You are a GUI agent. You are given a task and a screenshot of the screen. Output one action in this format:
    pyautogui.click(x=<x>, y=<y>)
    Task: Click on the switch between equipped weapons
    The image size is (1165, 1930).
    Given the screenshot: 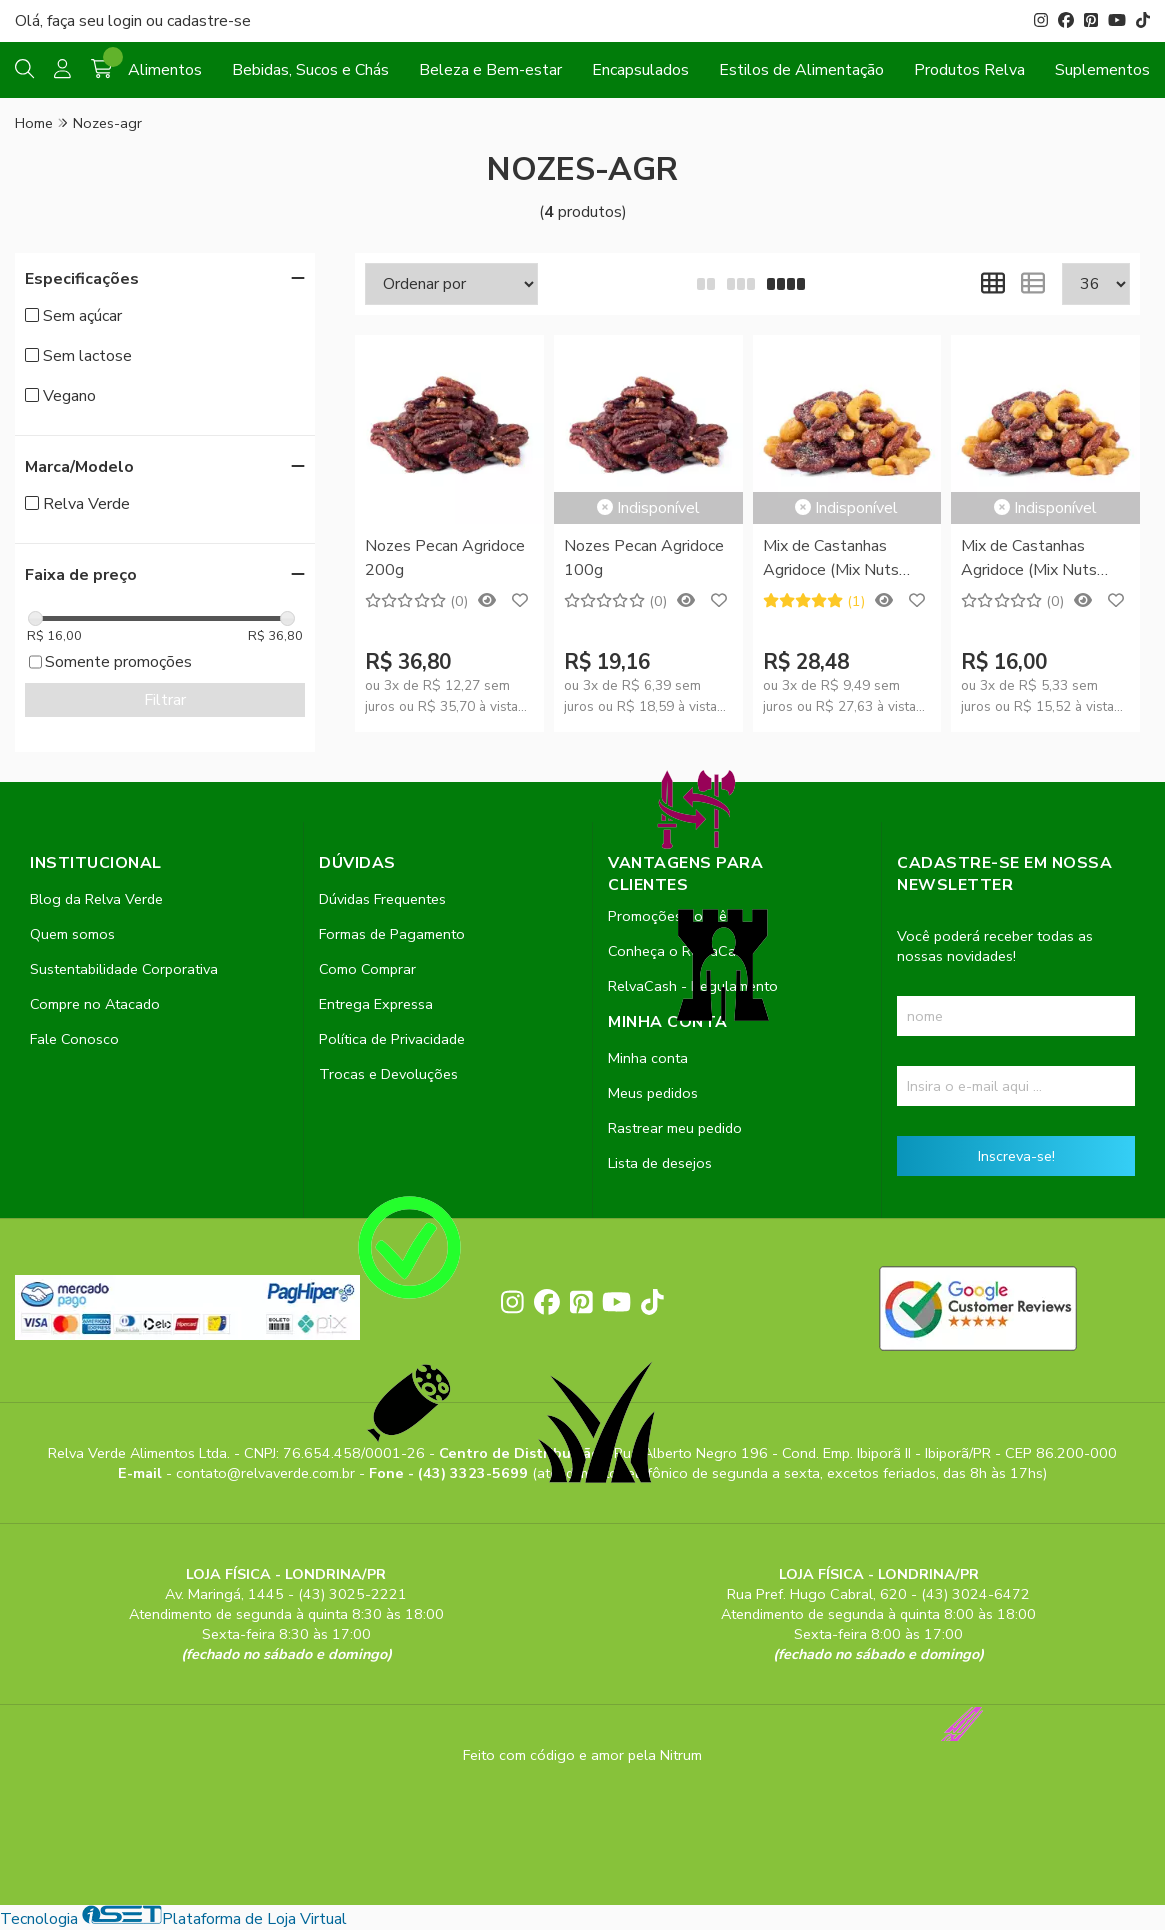 What is the action you would take?
    pyautogui.click(x=696, y=809)
    